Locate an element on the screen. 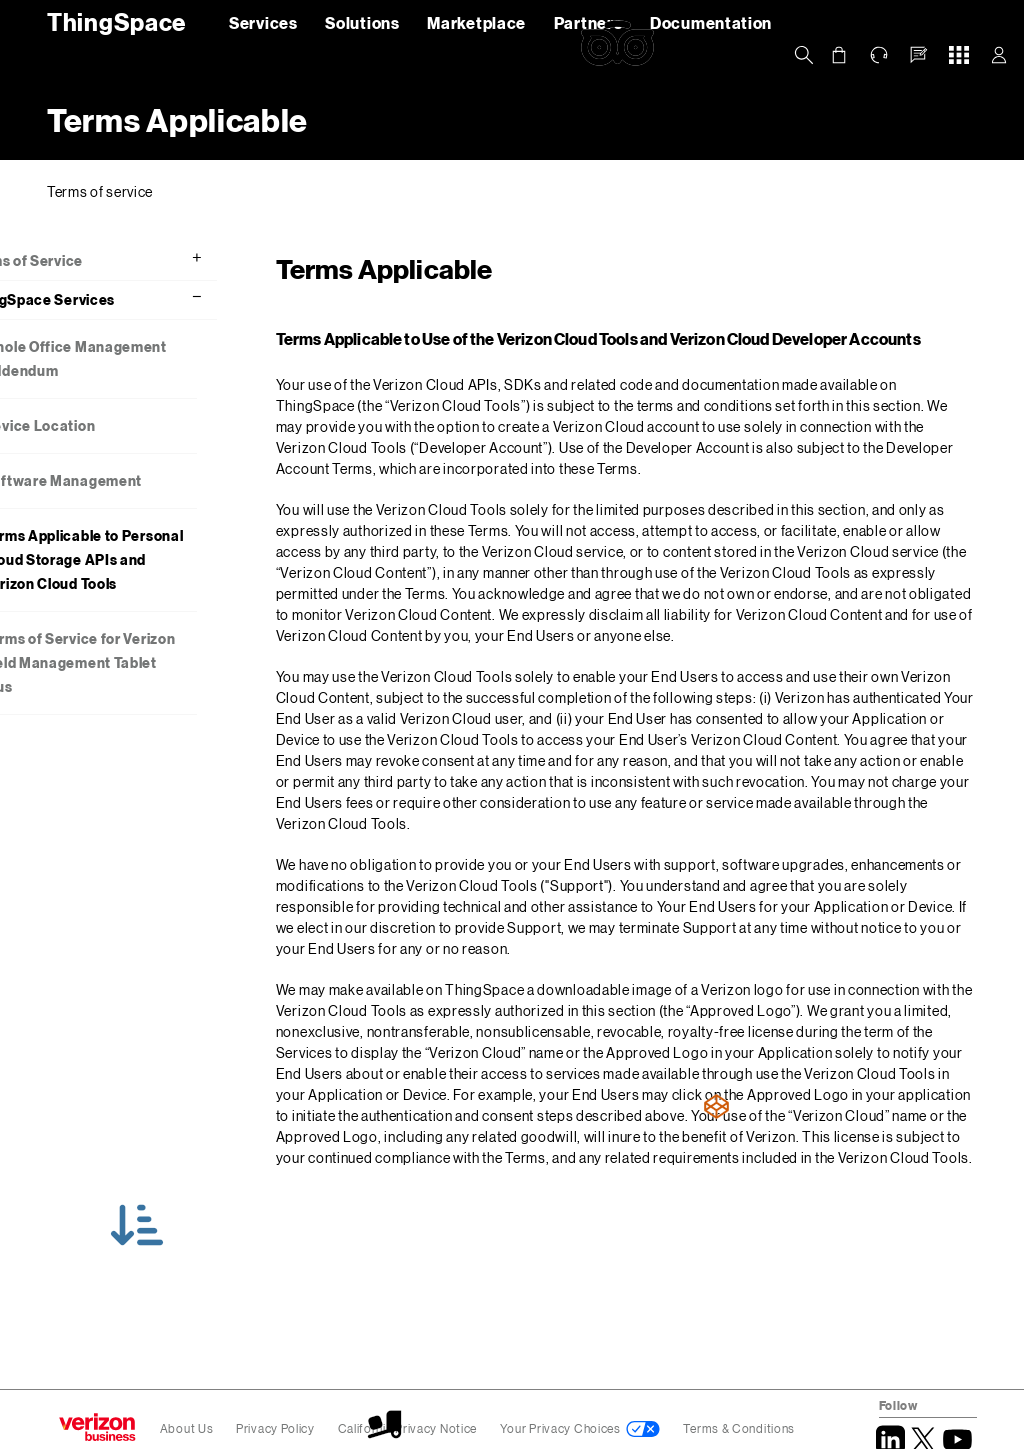 Image resolution: width=1024 pixels, height=1449 pixels. sort items in ascending order is located at coordinates (137, 1225).